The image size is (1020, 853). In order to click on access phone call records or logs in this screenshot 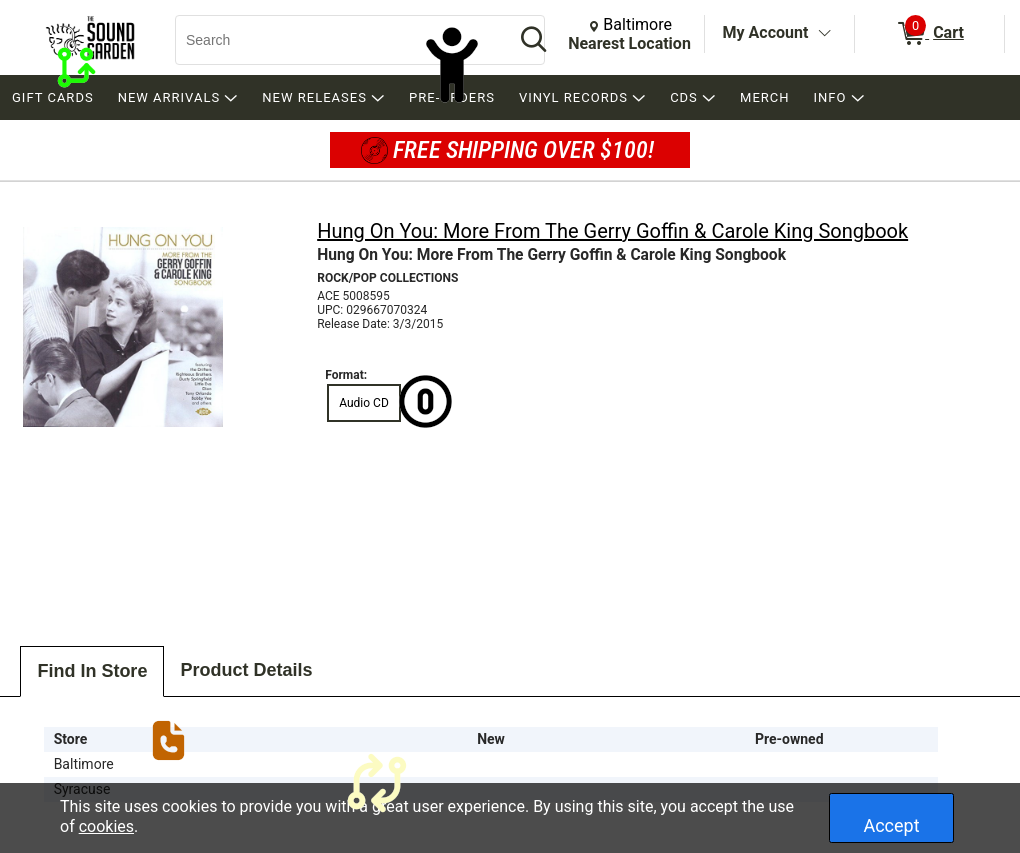, I will do `click(168, 740)`.